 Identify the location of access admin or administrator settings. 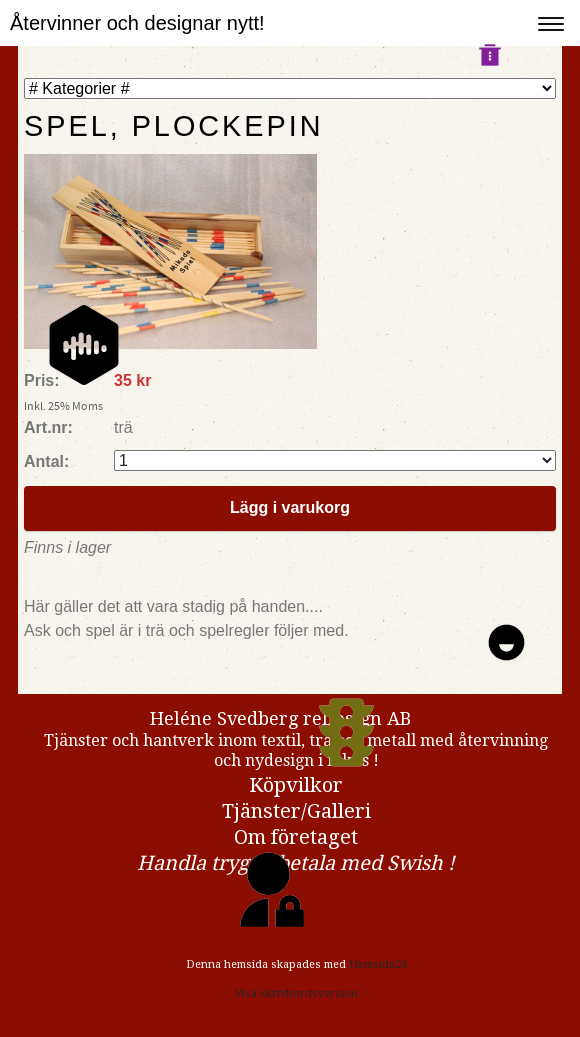
(268, 891).